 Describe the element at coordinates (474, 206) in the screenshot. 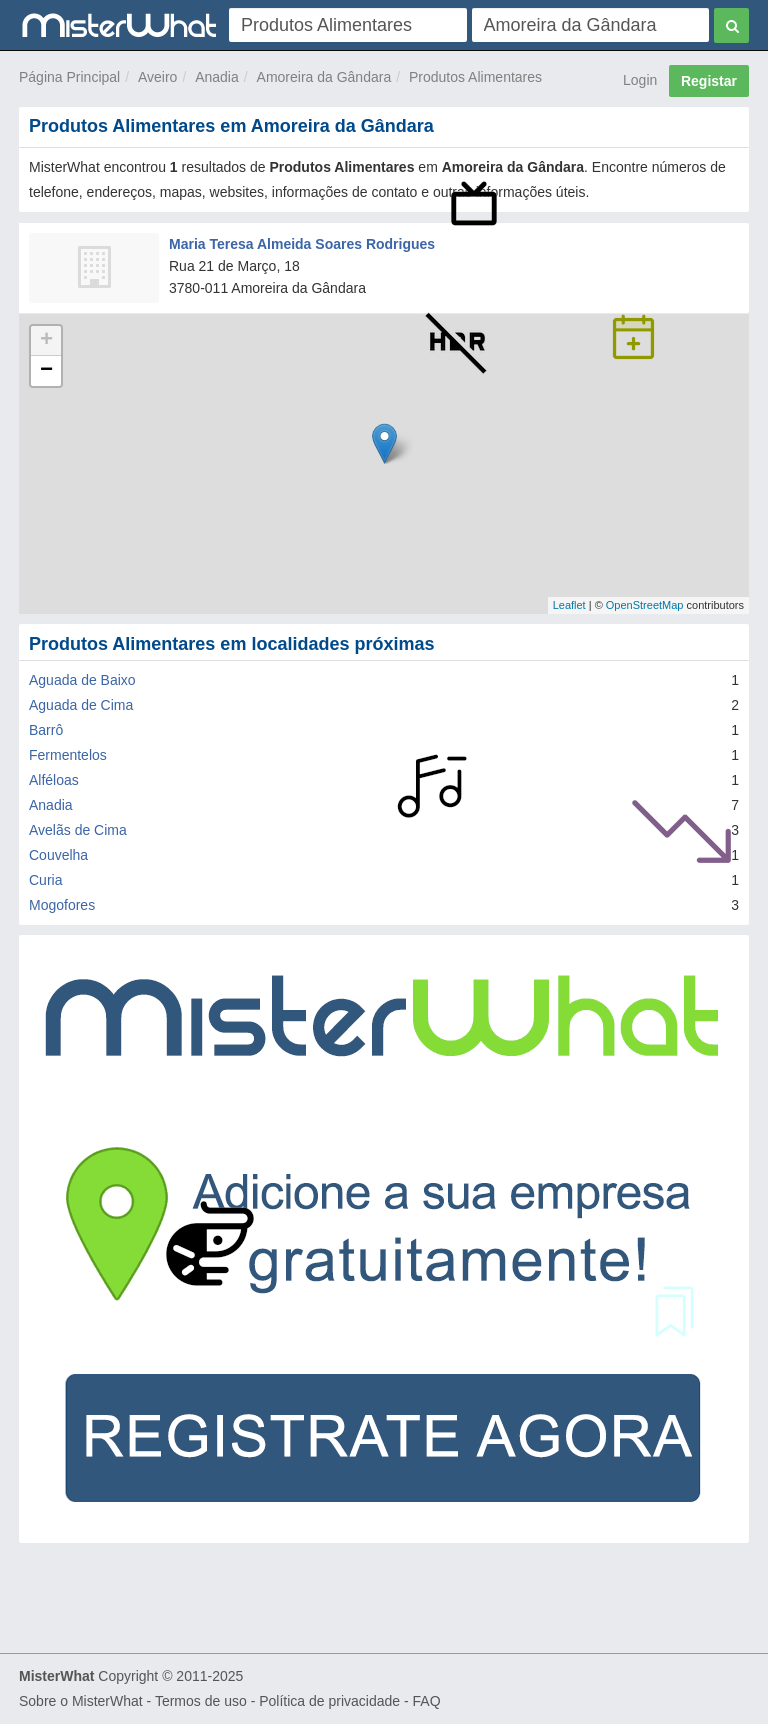

I see `access TV or video streaming features` at that location.